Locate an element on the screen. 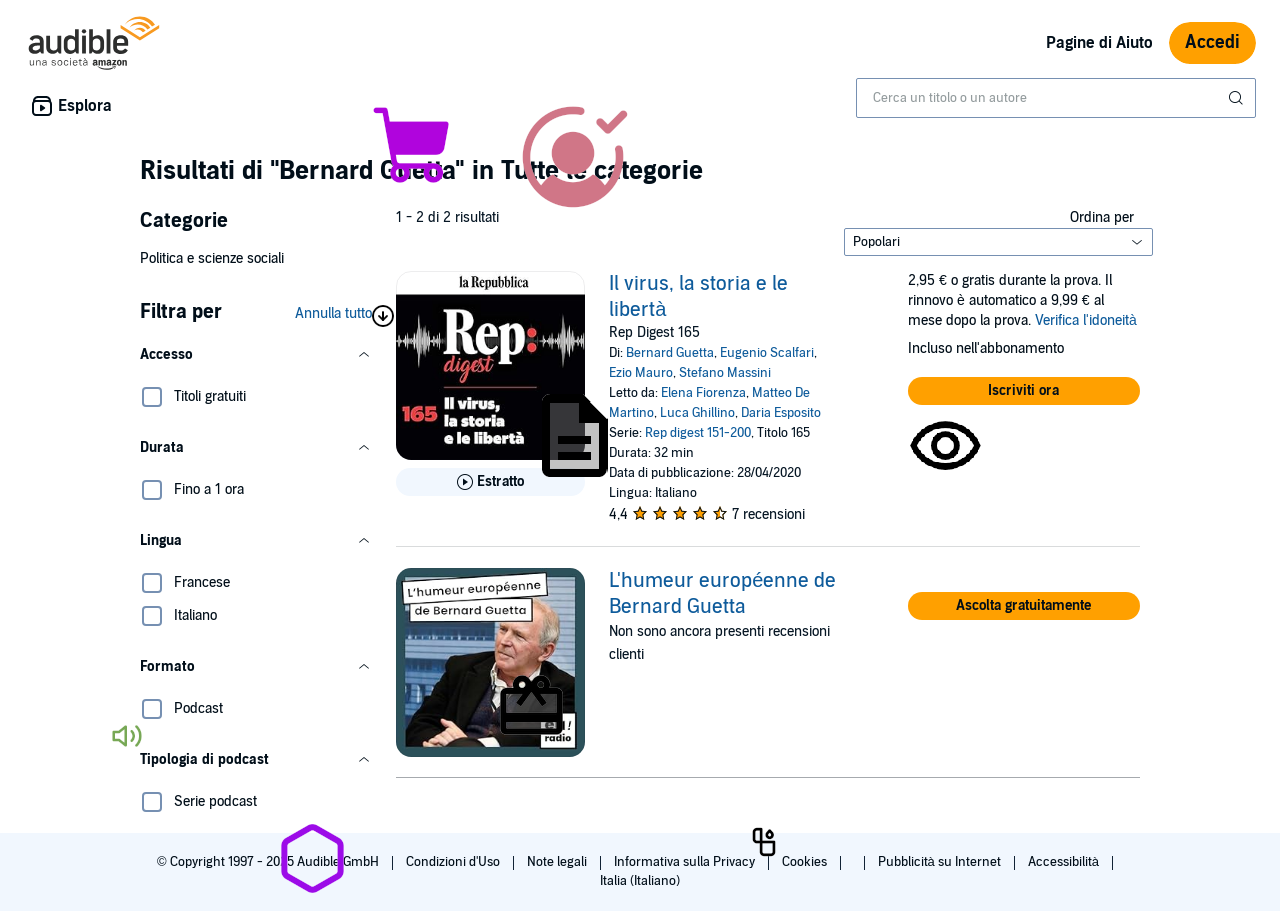 The height and width of the screenshot is (911, 1280). download file or content is located at coordinates (383, 316).